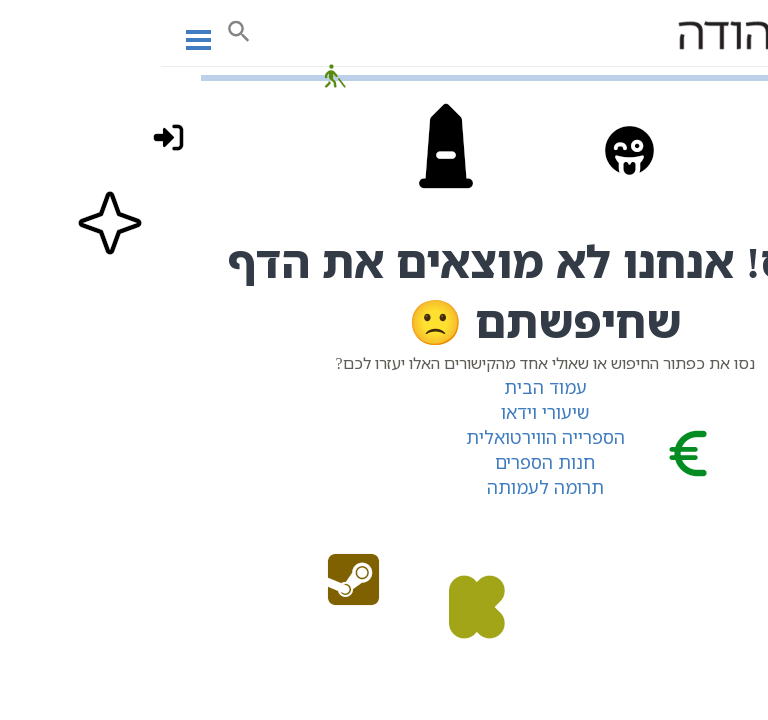 Image resolution: width=768 pixels, height=720 pixels. I want to click on sign in to your account, so click(168, 137).